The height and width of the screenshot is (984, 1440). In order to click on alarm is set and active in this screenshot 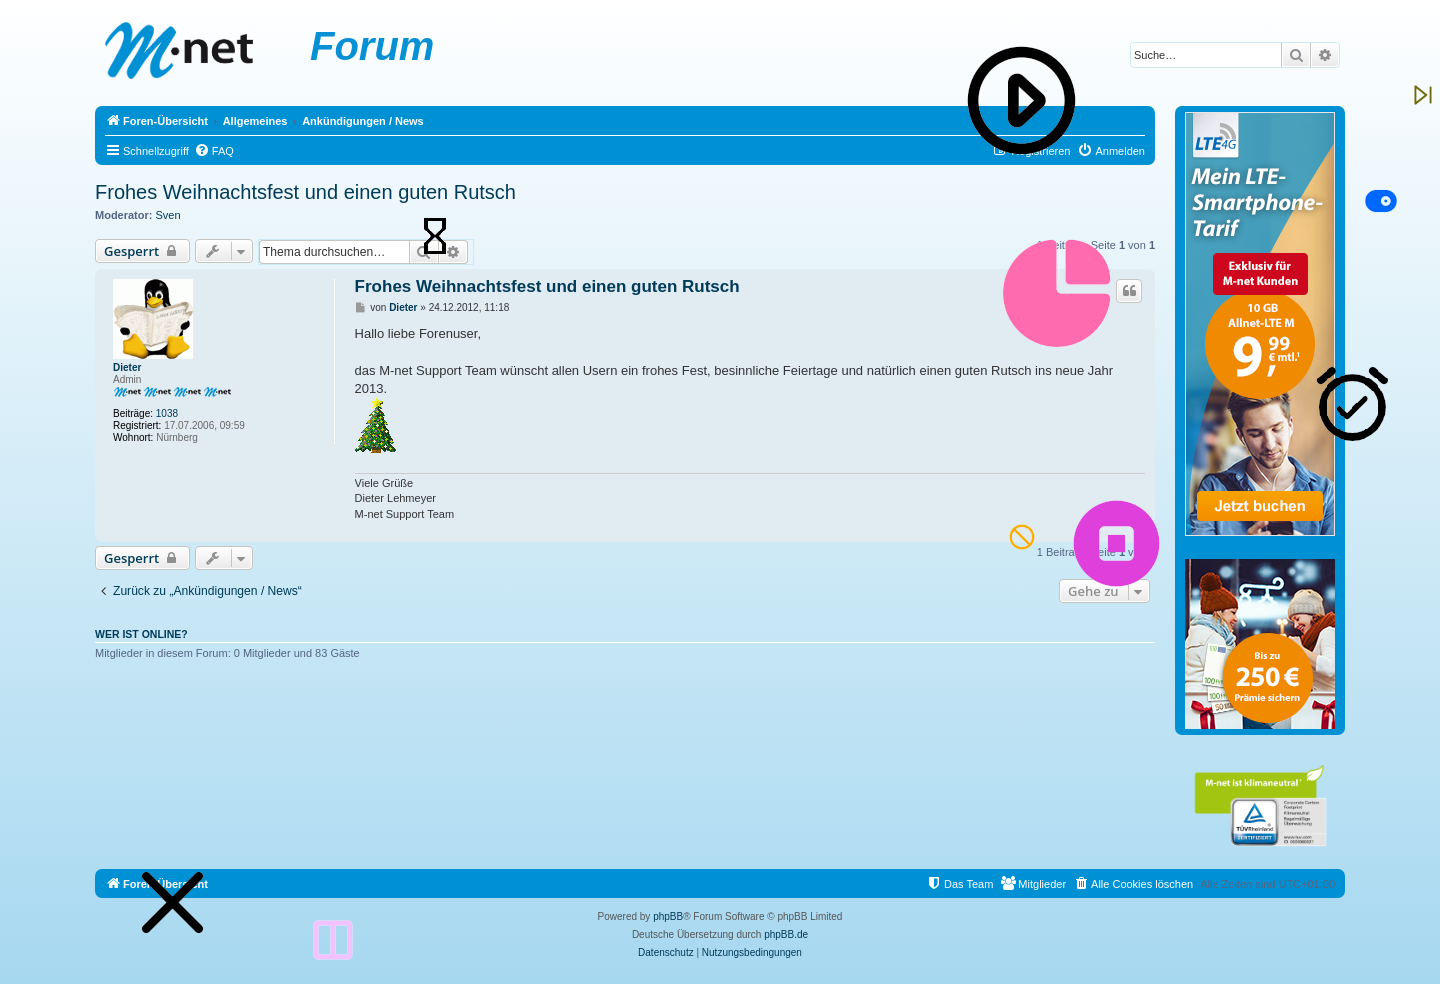, I will do `click(1352, 403)`.